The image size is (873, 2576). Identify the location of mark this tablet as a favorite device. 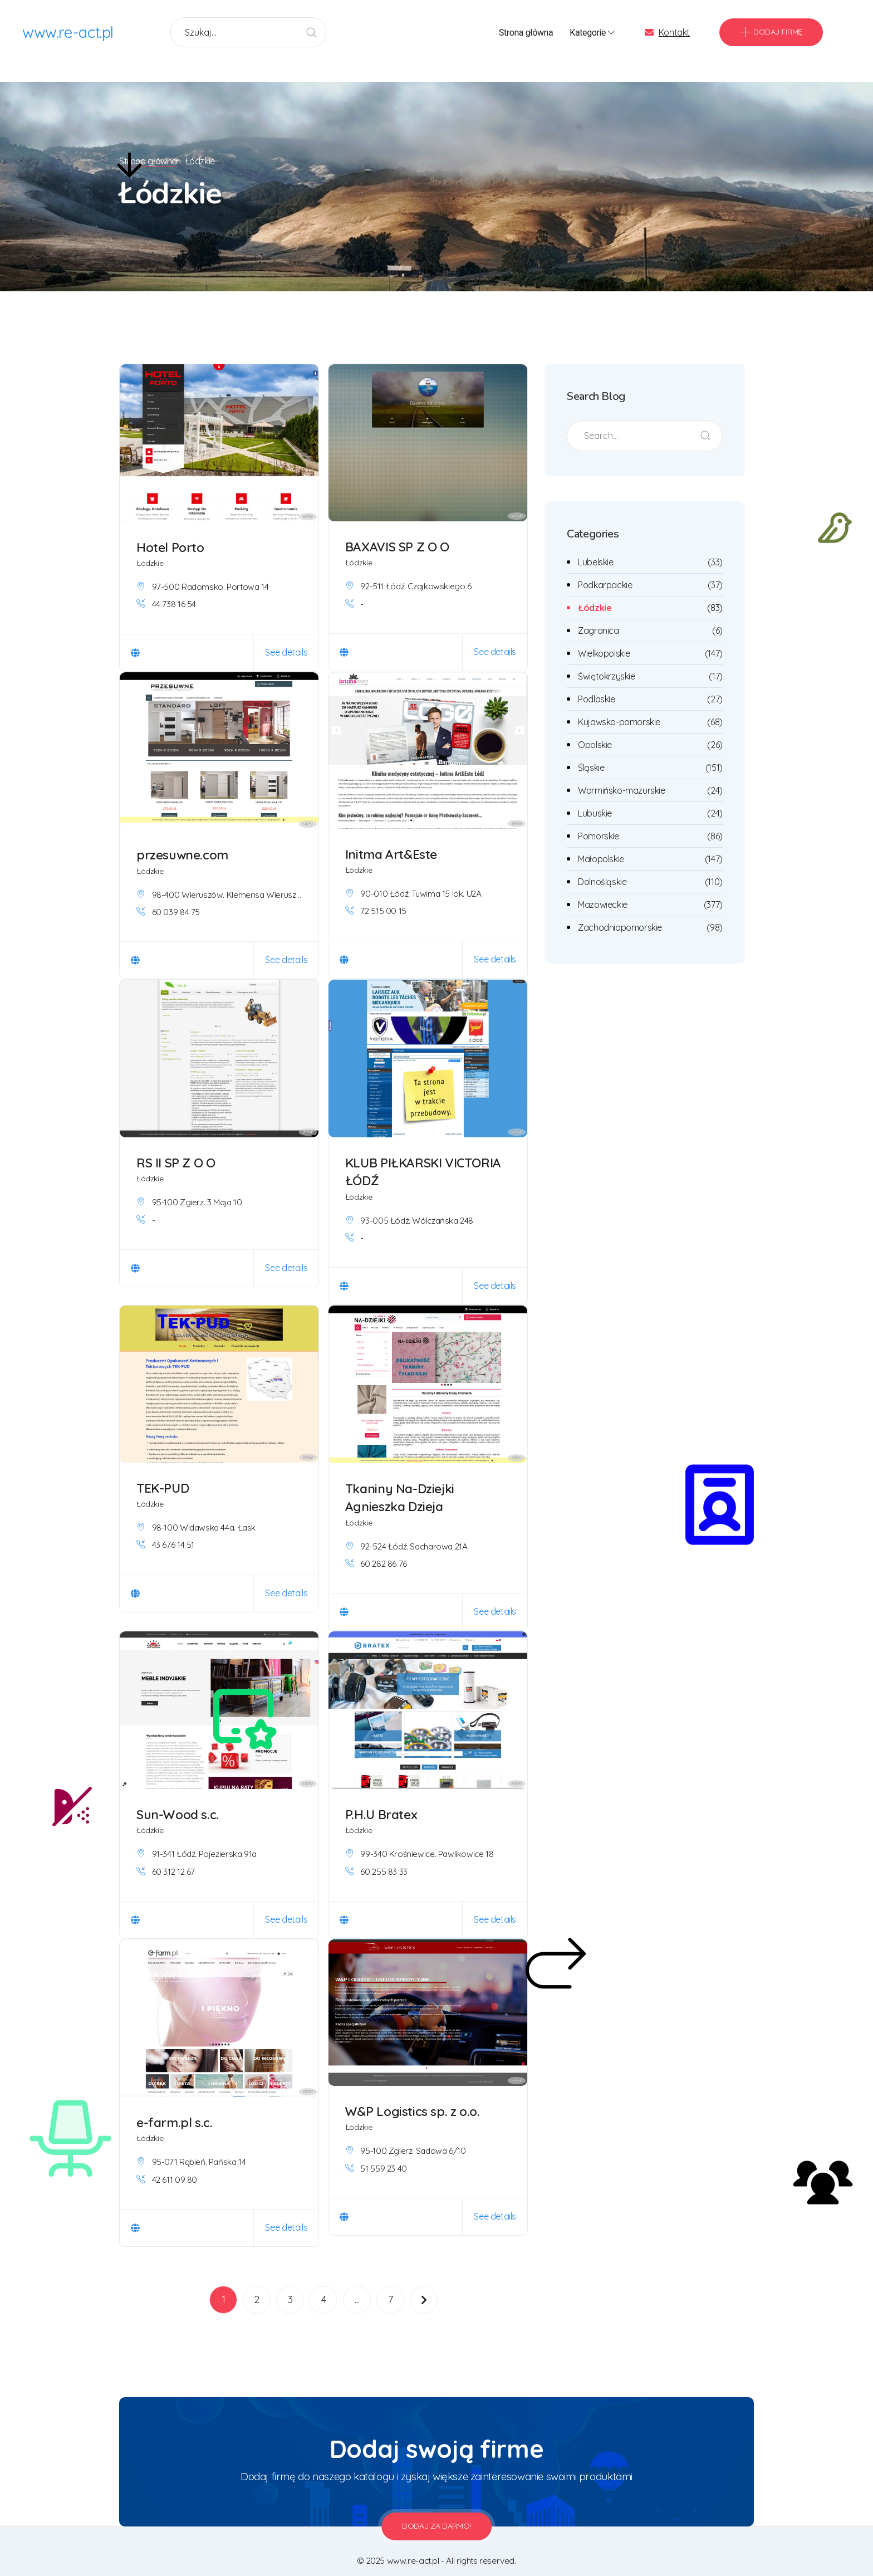
(243, 1716).